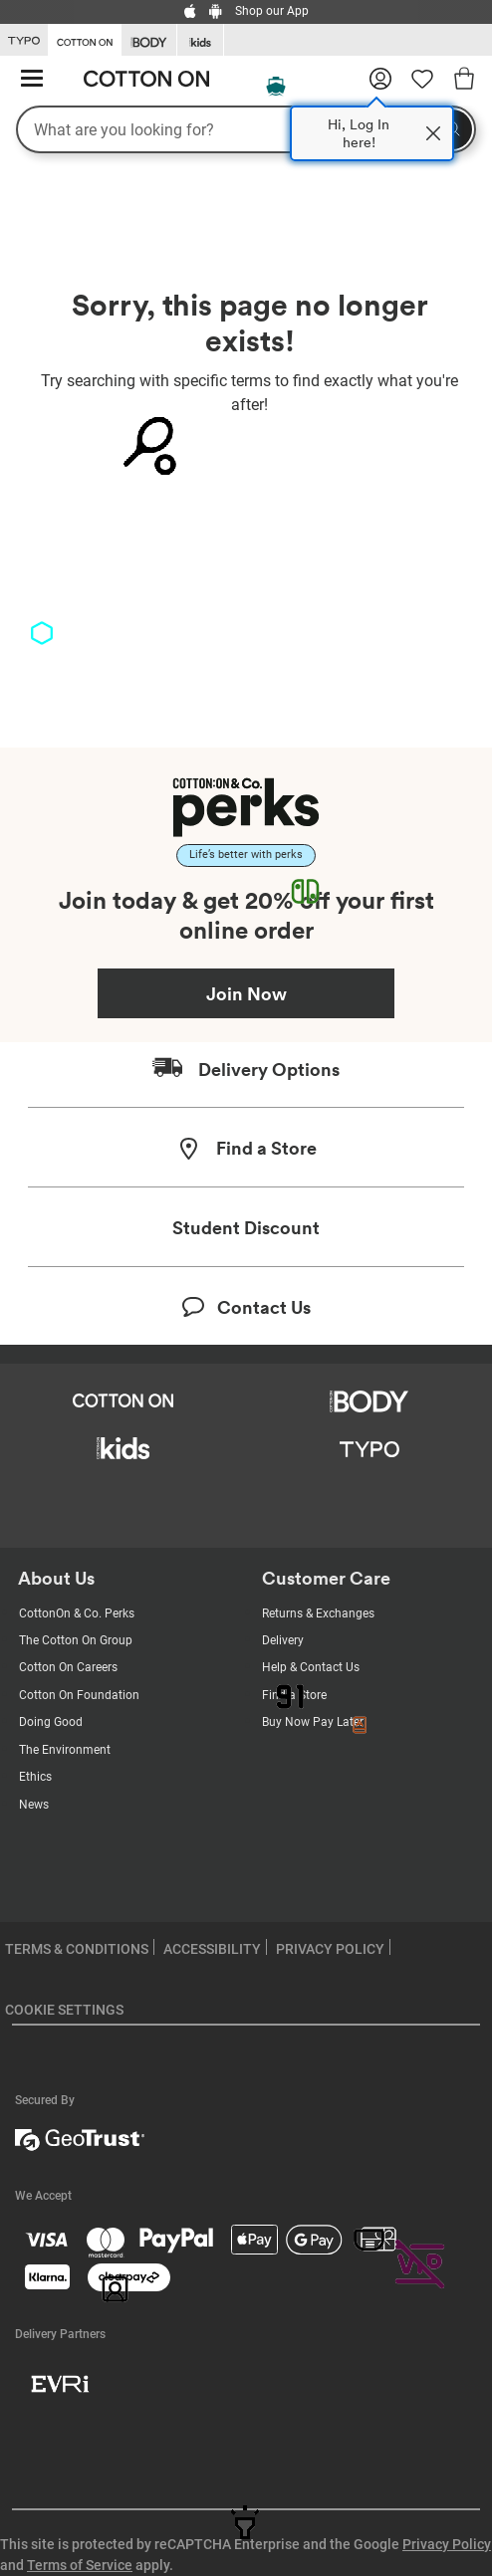 The image size is (492, 2576). I want to click on access tennis or racket sports features, so click(149, 446).